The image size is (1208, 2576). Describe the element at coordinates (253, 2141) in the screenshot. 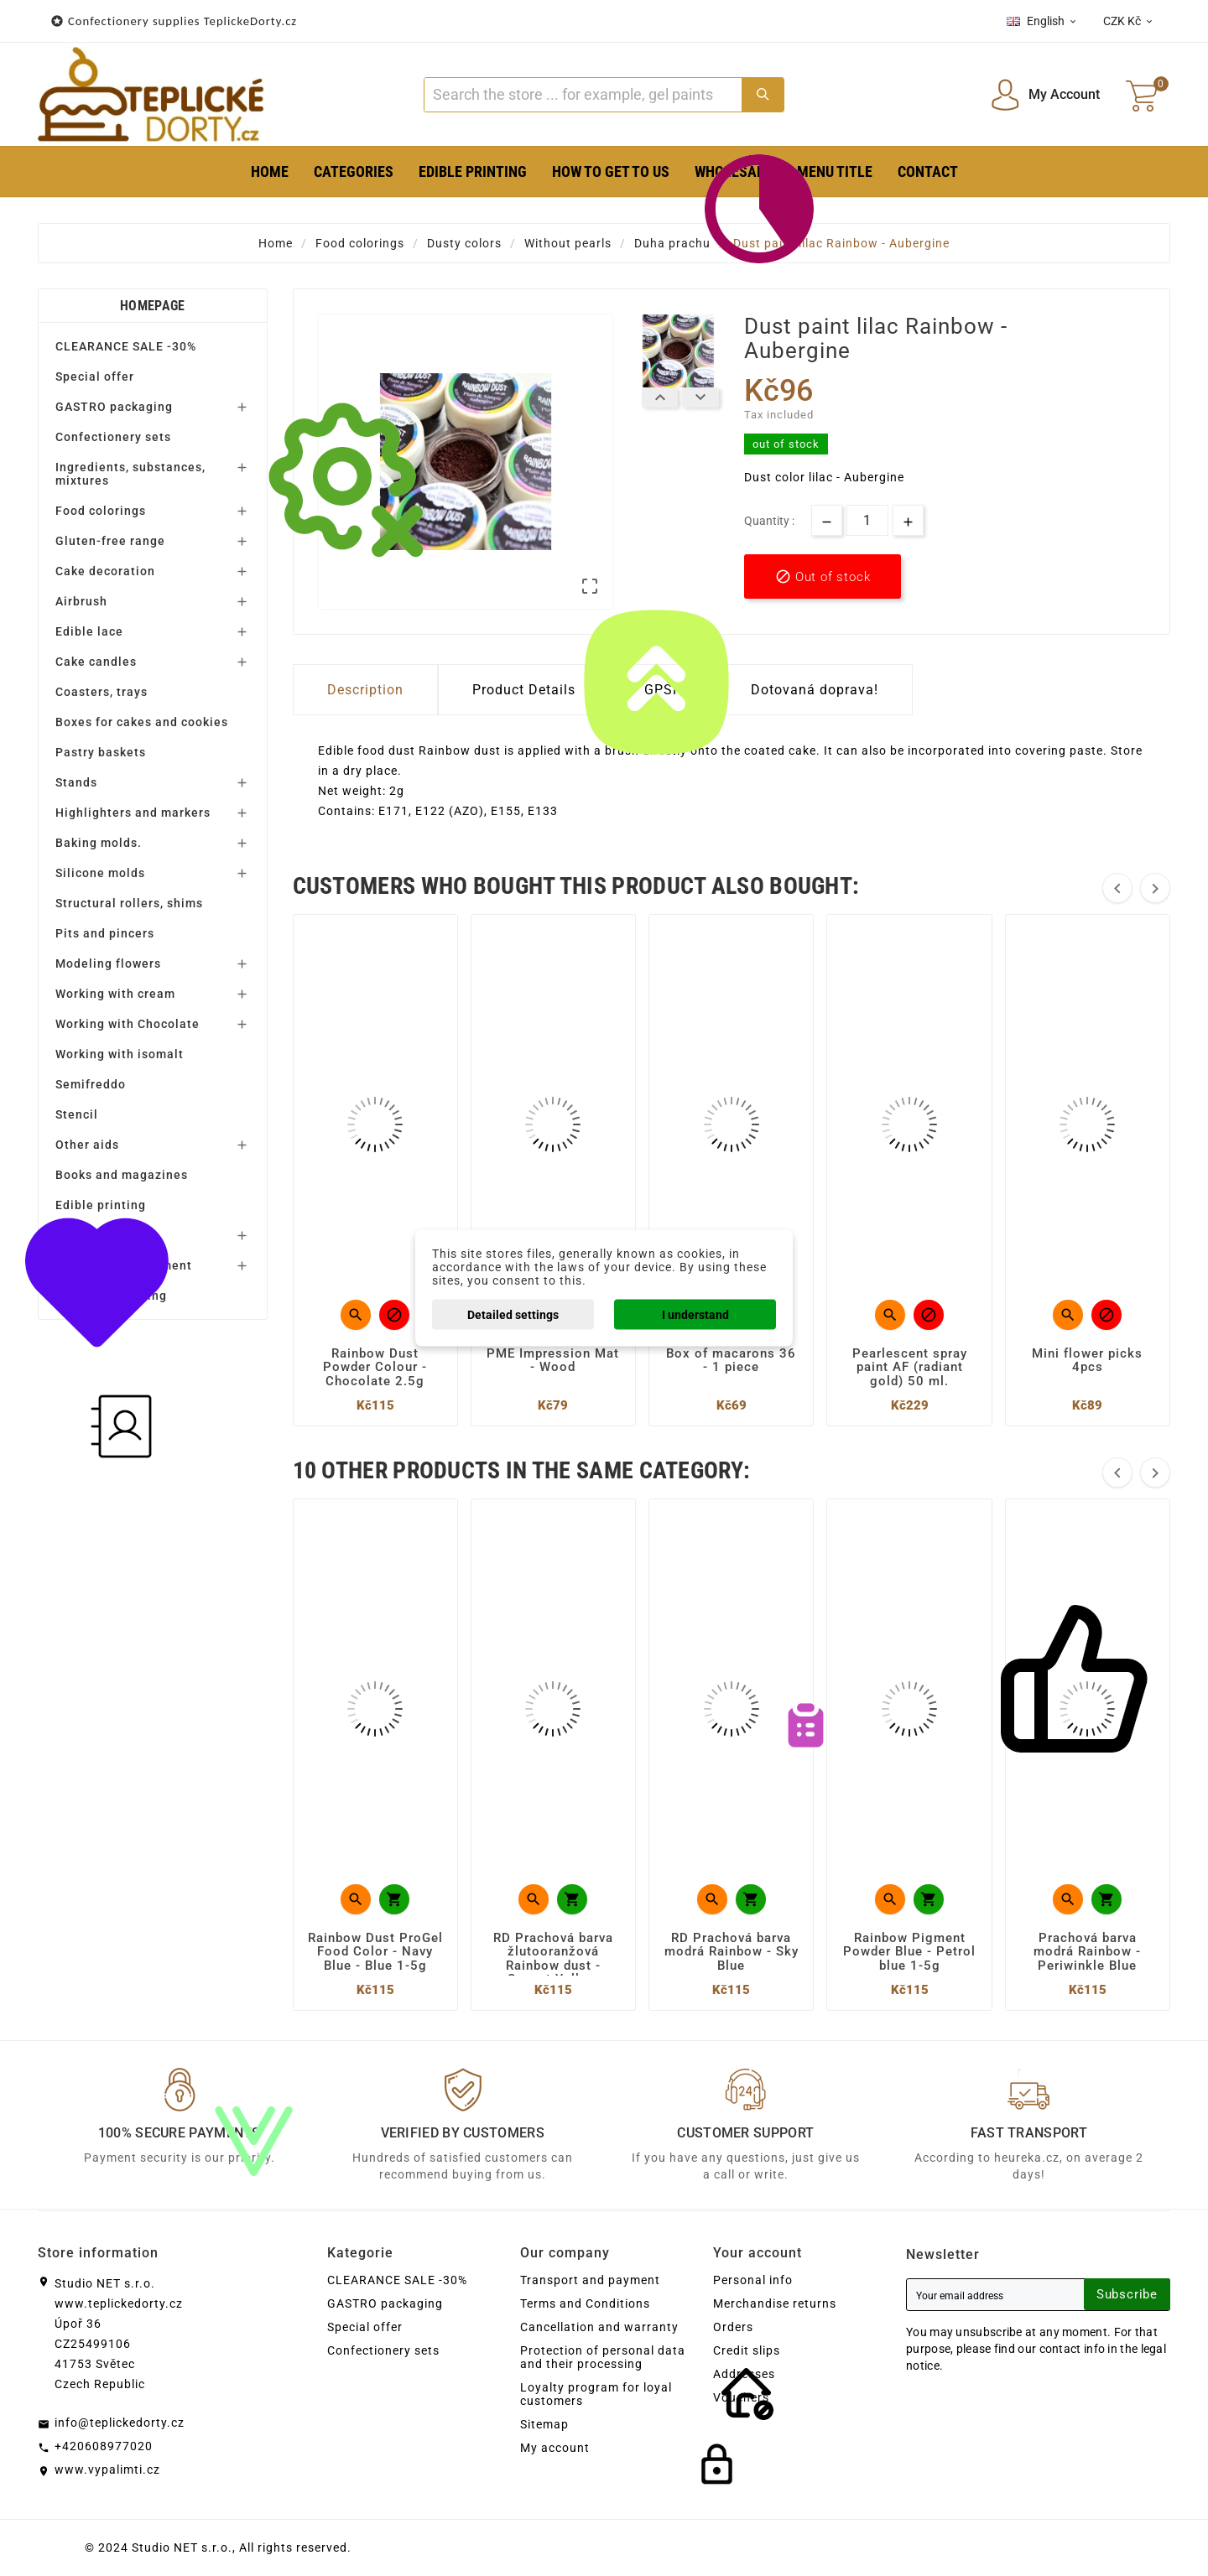

I see `Vue.js framework logo` at that location.